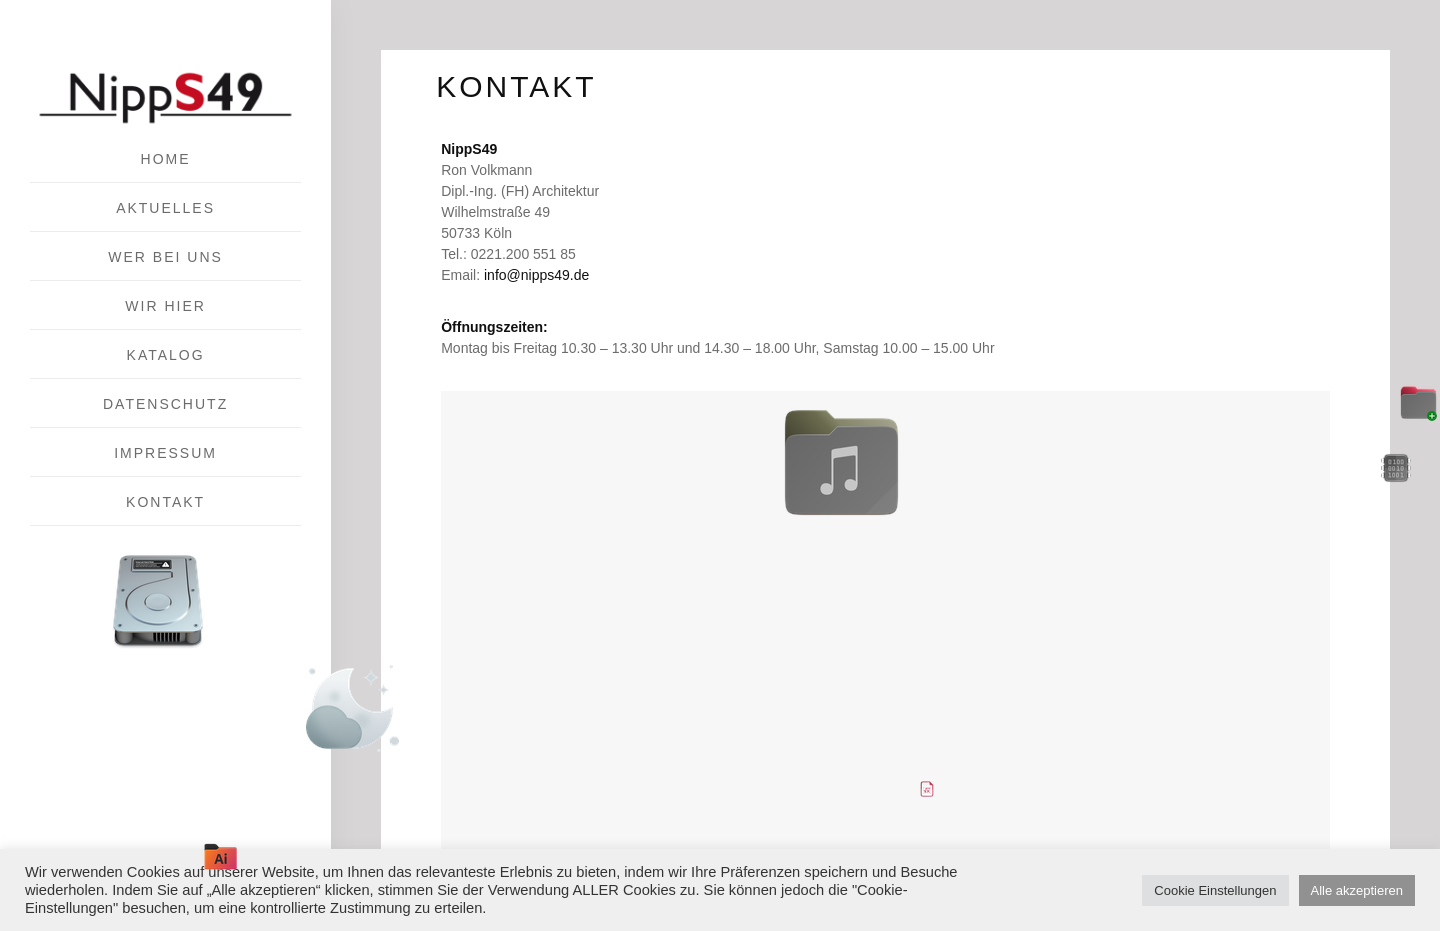  What do you see at coordinates (1418, 402) in the screenshot?
I see `create a new folder` at bounding box center [1418, 402].